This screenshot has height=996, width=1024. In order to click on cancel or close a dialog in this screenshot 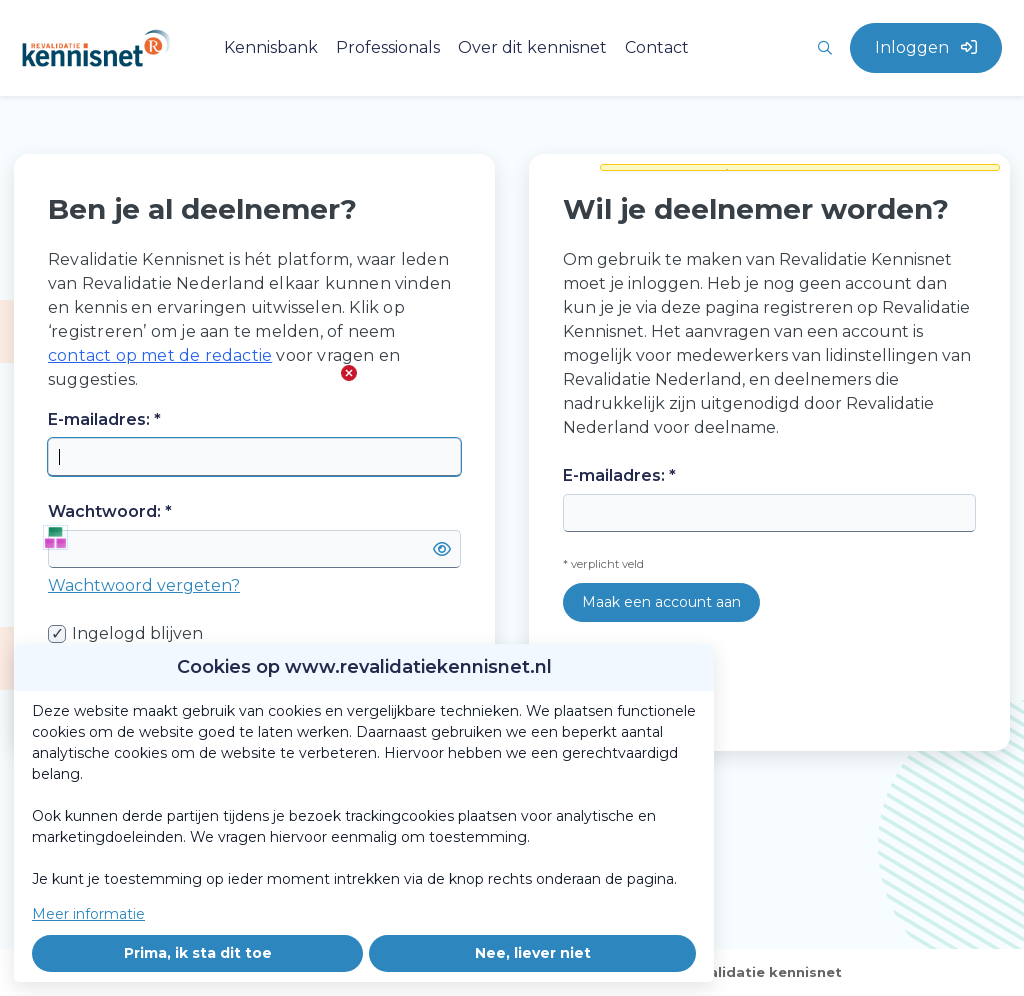, I will do `click(349, 373)`.